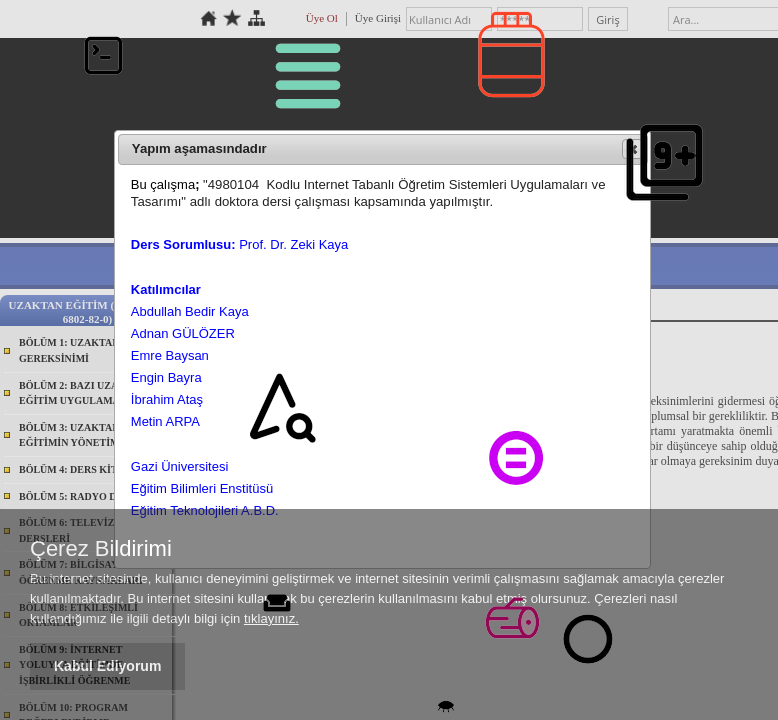 This screenshot has height=720, width=778. Describe the element at coordinates (308, 76) in the screenshot. I see `justify text alignment` at that location.